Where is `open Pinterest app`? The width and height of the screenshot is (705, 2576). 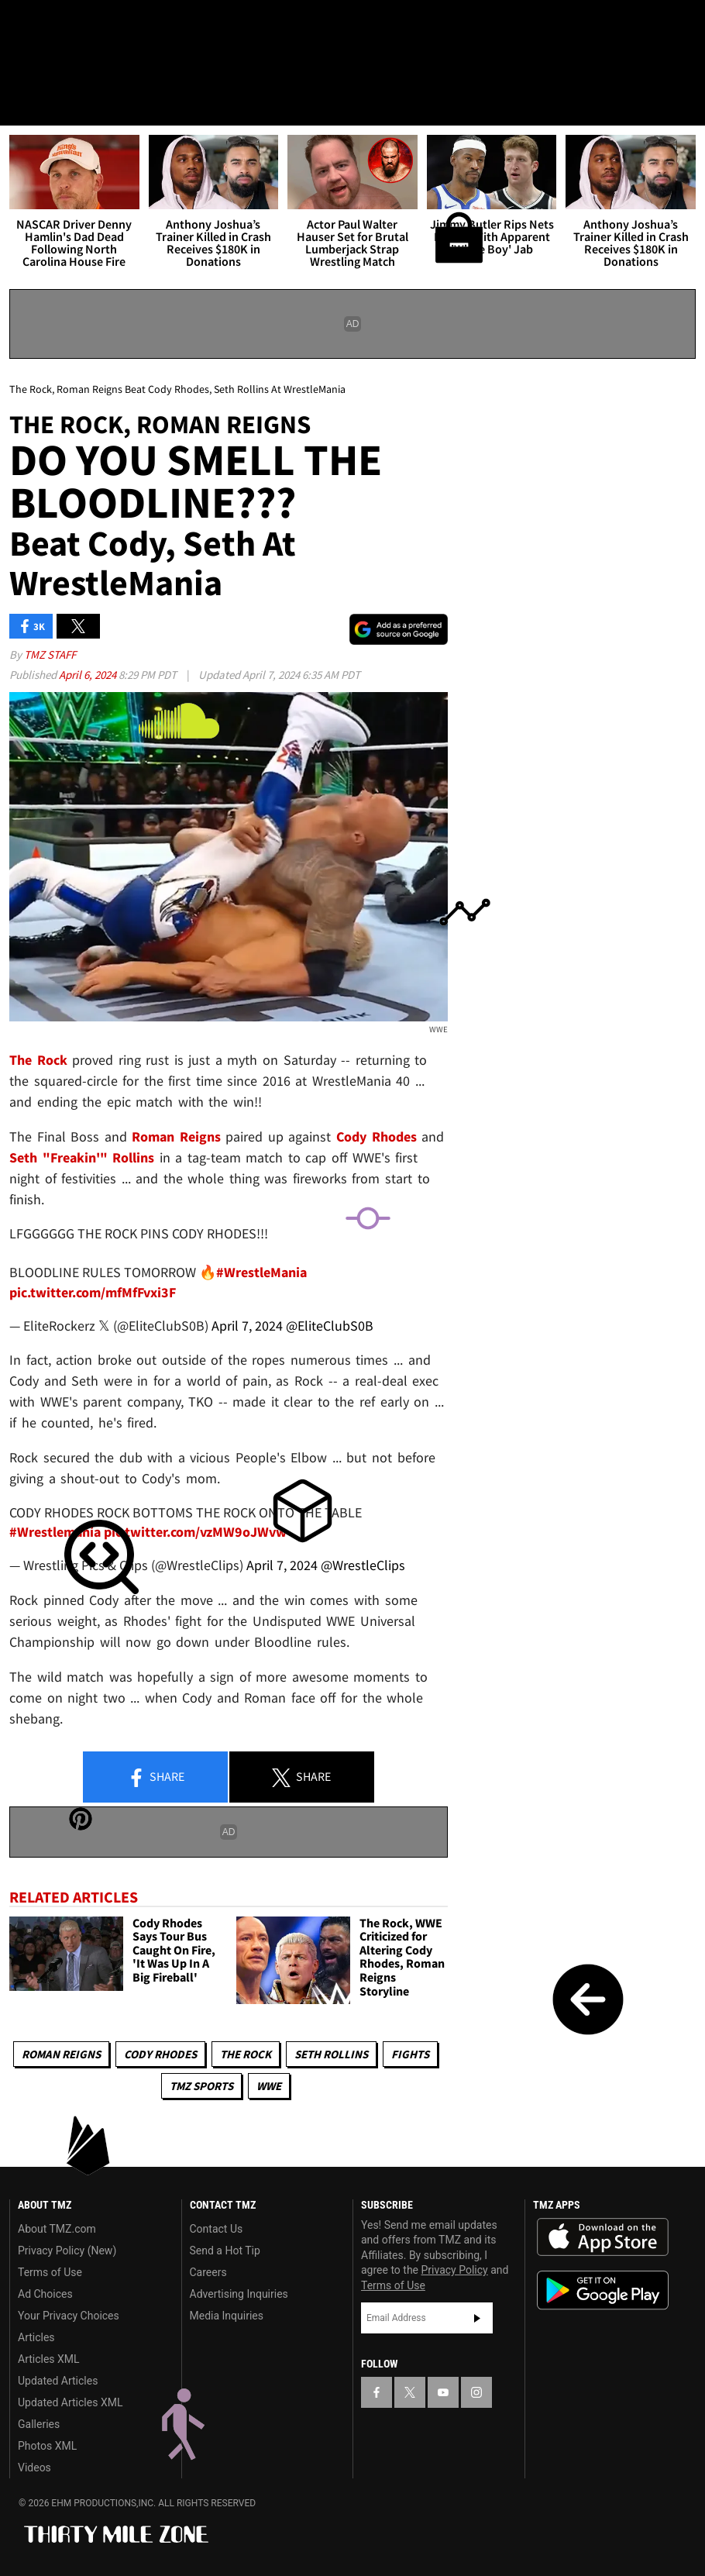
open Pinterest app is located at coordinates (81, 1819).